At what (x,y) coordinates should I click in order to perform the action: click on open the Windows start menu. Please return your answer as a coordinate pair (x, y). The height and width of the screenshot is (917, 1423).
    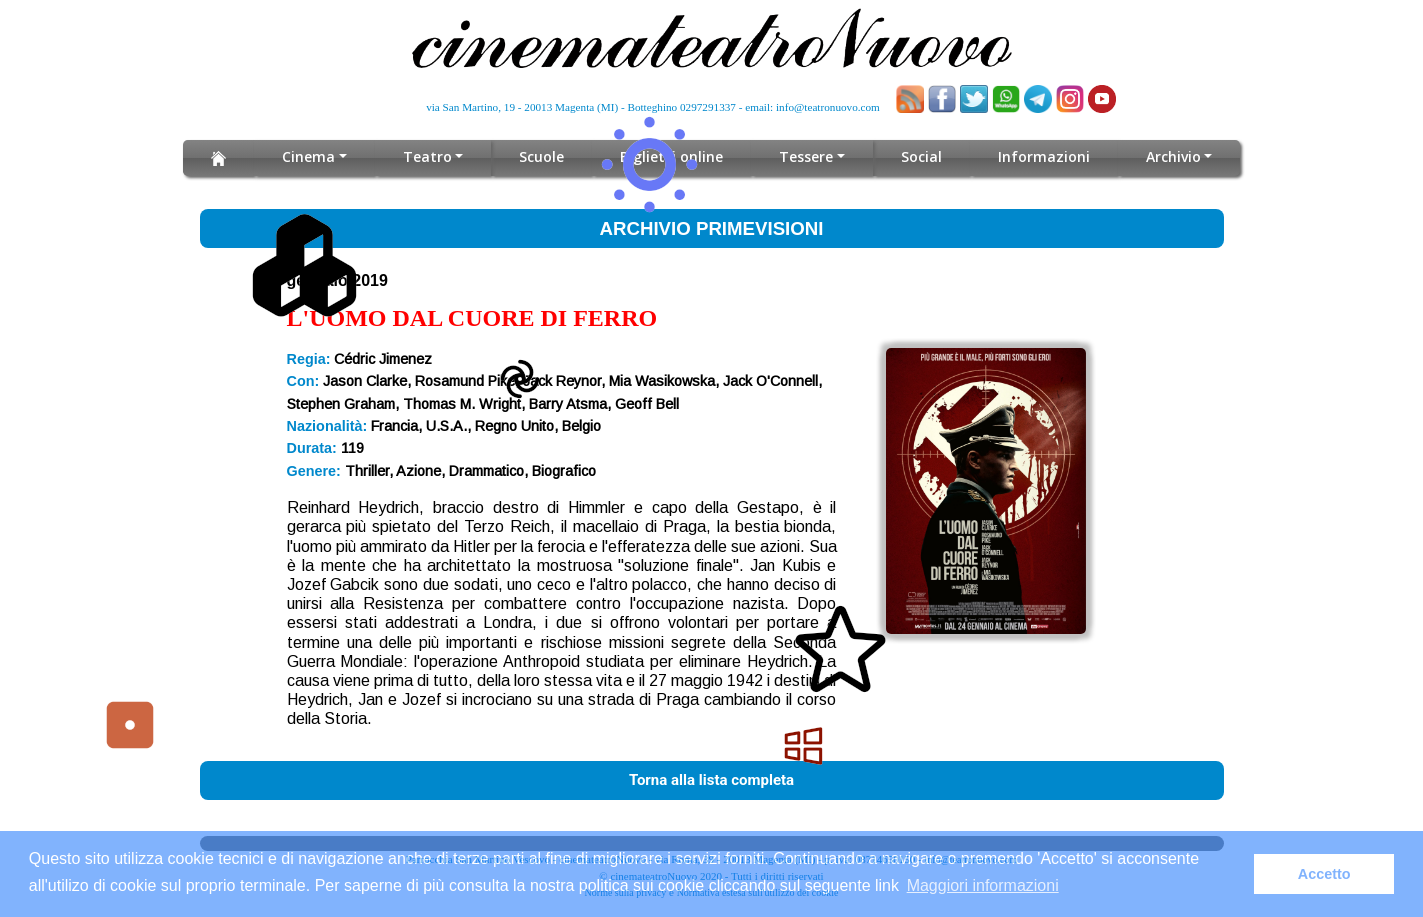
    Looking at the image, I should click on (805, 746).